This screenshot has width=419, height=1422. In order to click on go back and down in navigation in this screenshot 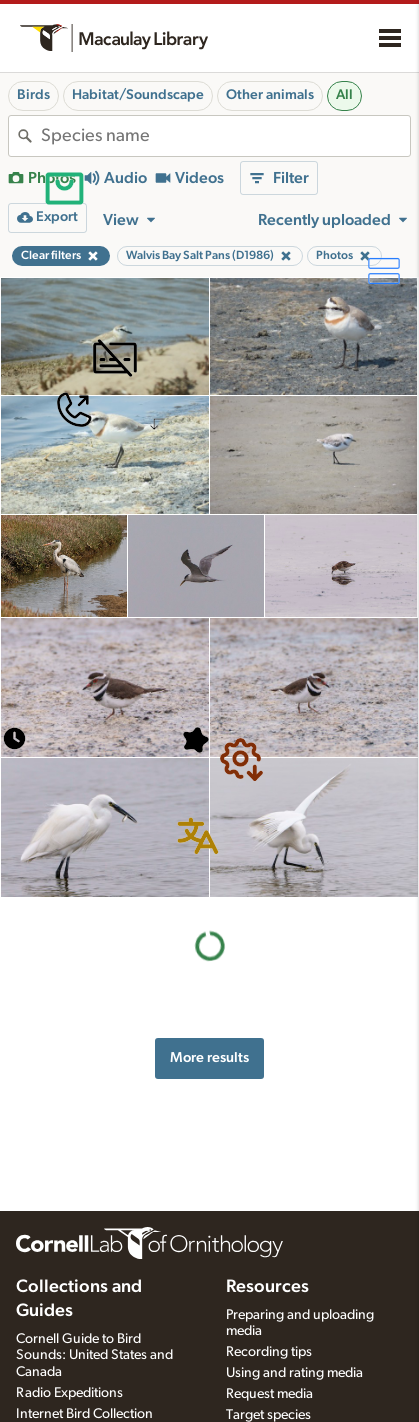, I will do `click(157, 423)`.